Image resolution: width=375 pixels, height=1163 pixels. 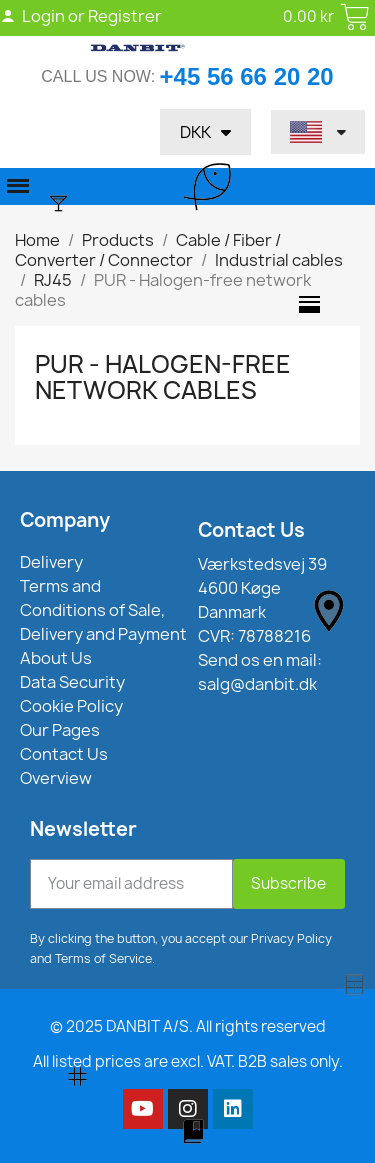 What do you see at coordinates (329, 611) in the screenshot?
I see `view or set your current location` at bounding box center [329, 611].